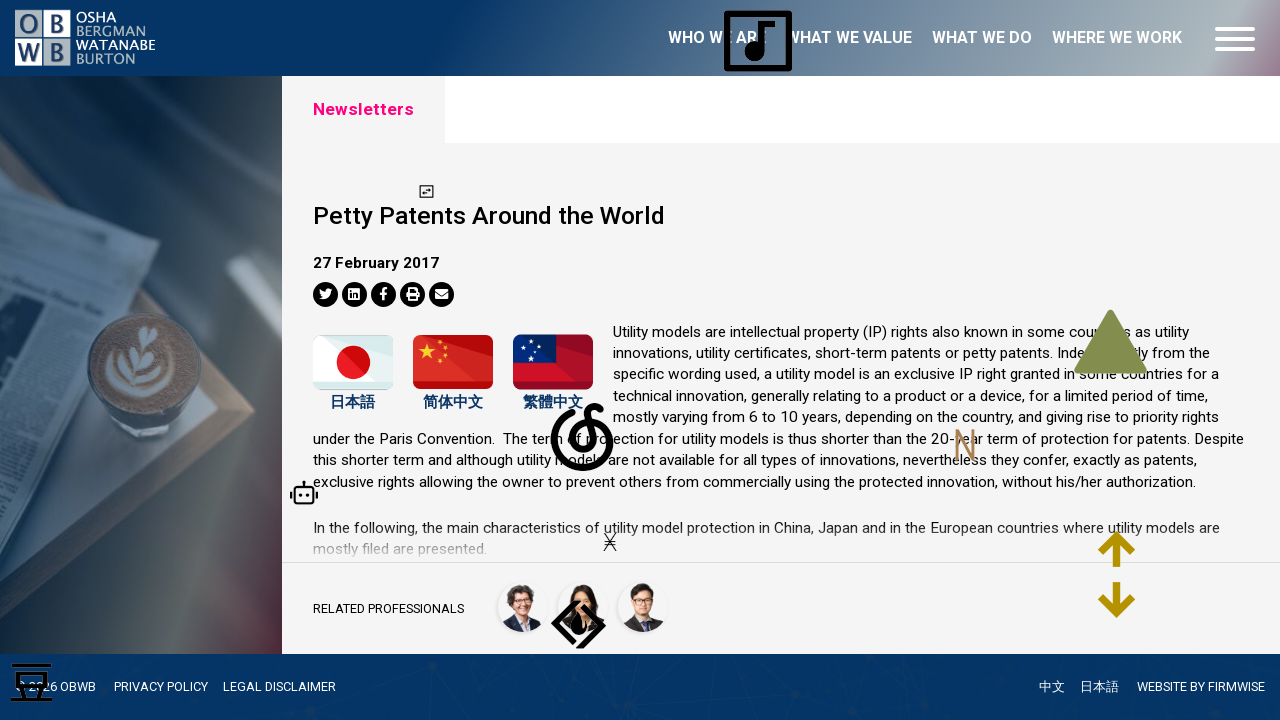 The height and width of the screenshot is (720, 1280). What do you see at coordinates (1116, 574) in the screenshot?
I see `expand content vertically` at bounding box center [1116, 574].